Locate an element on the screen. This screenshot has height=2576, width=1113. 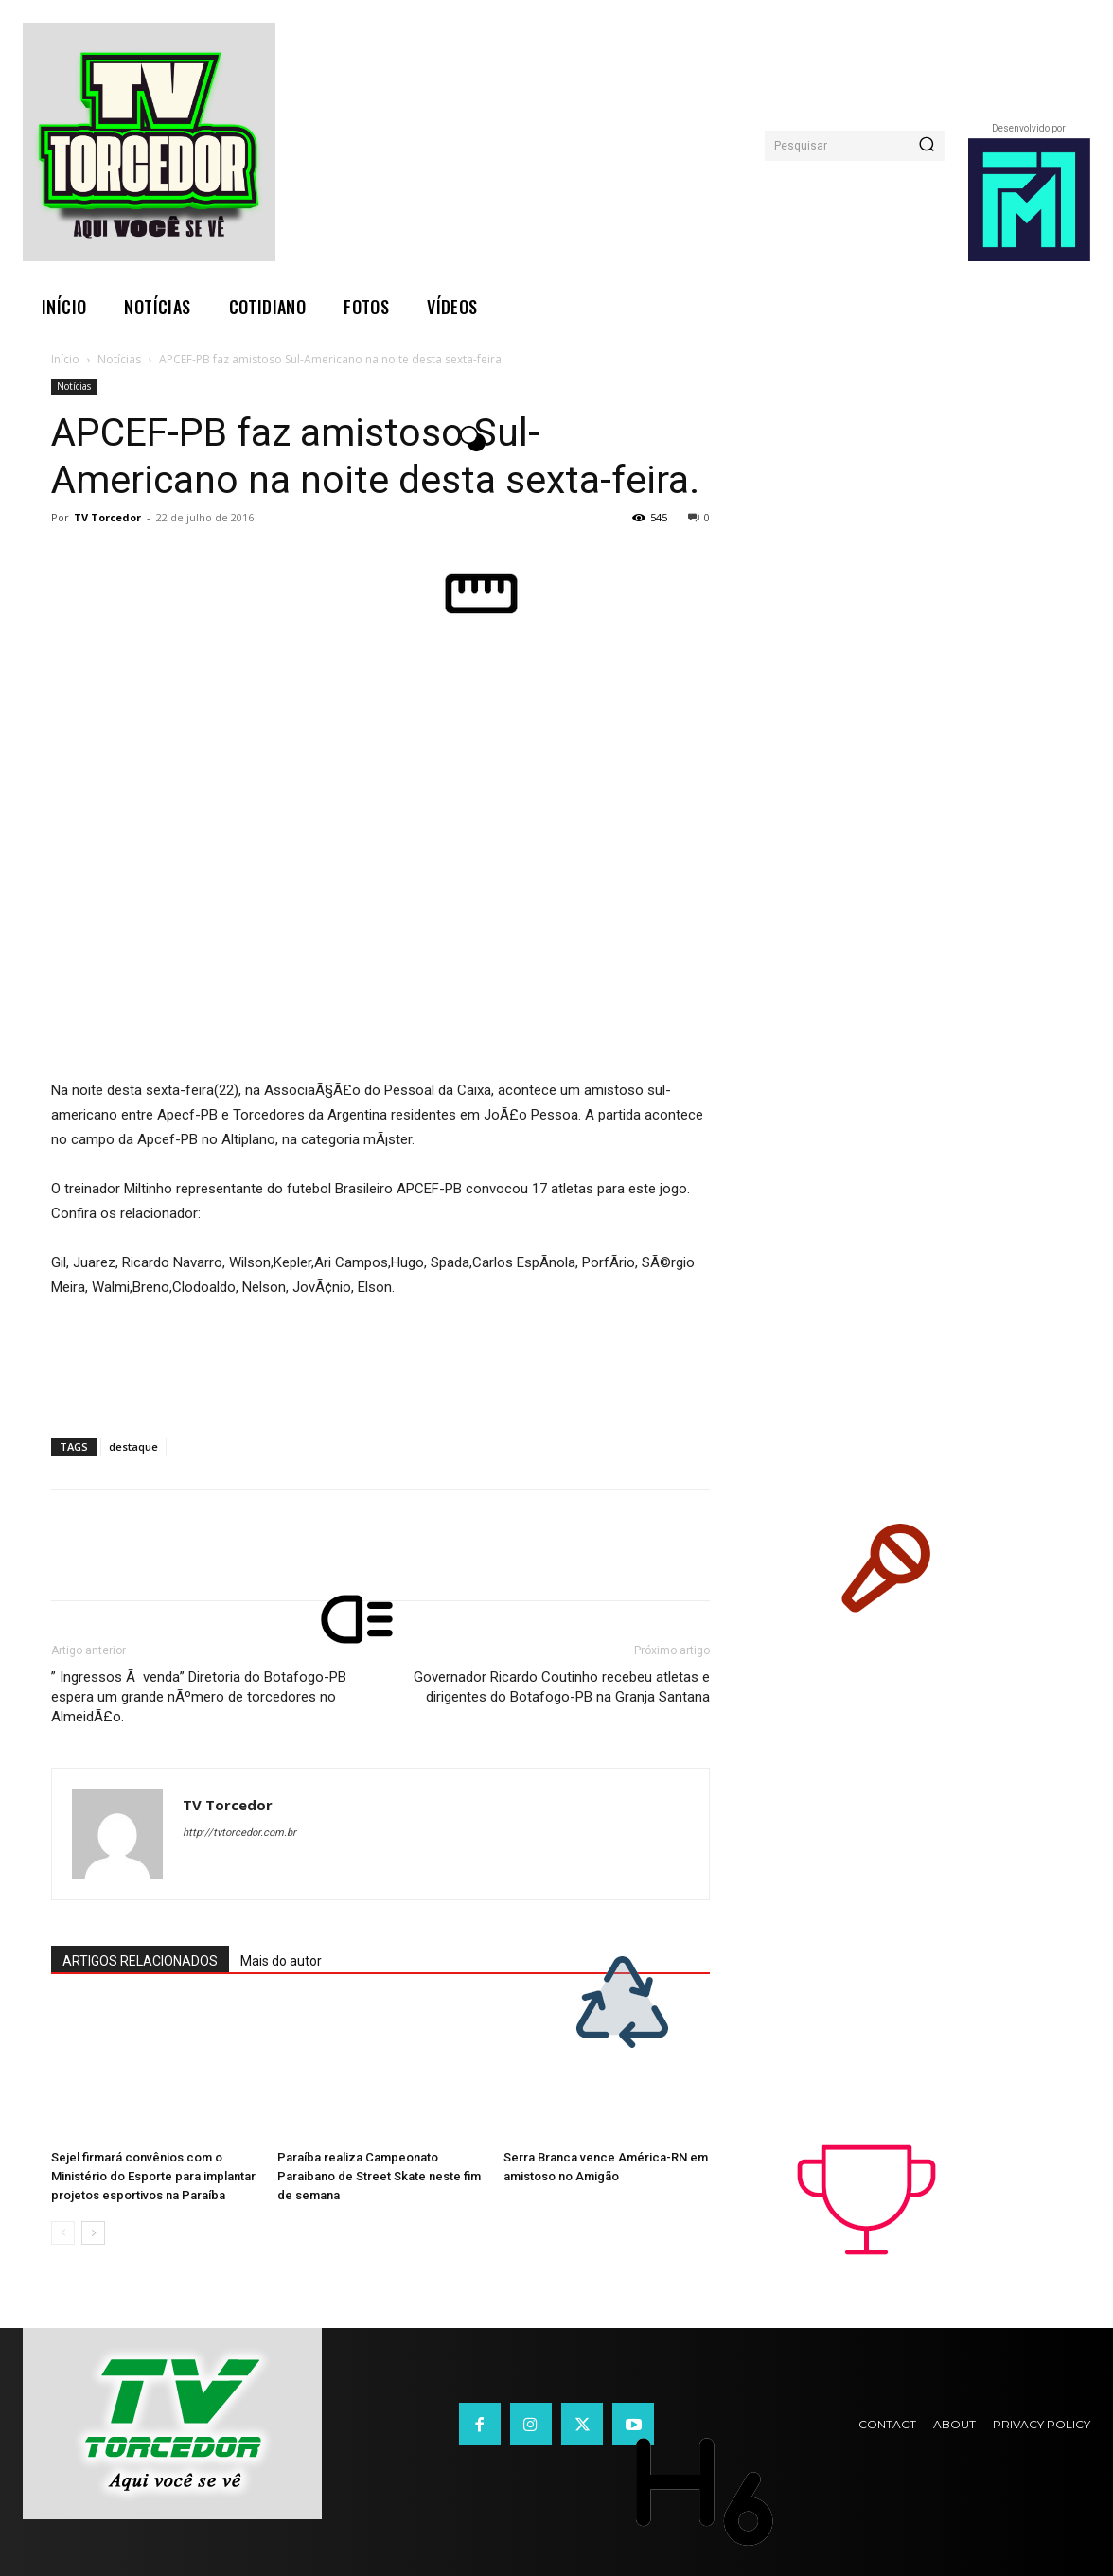
toggle vehicle headlights on or off is located at coordinates (357, 1619).